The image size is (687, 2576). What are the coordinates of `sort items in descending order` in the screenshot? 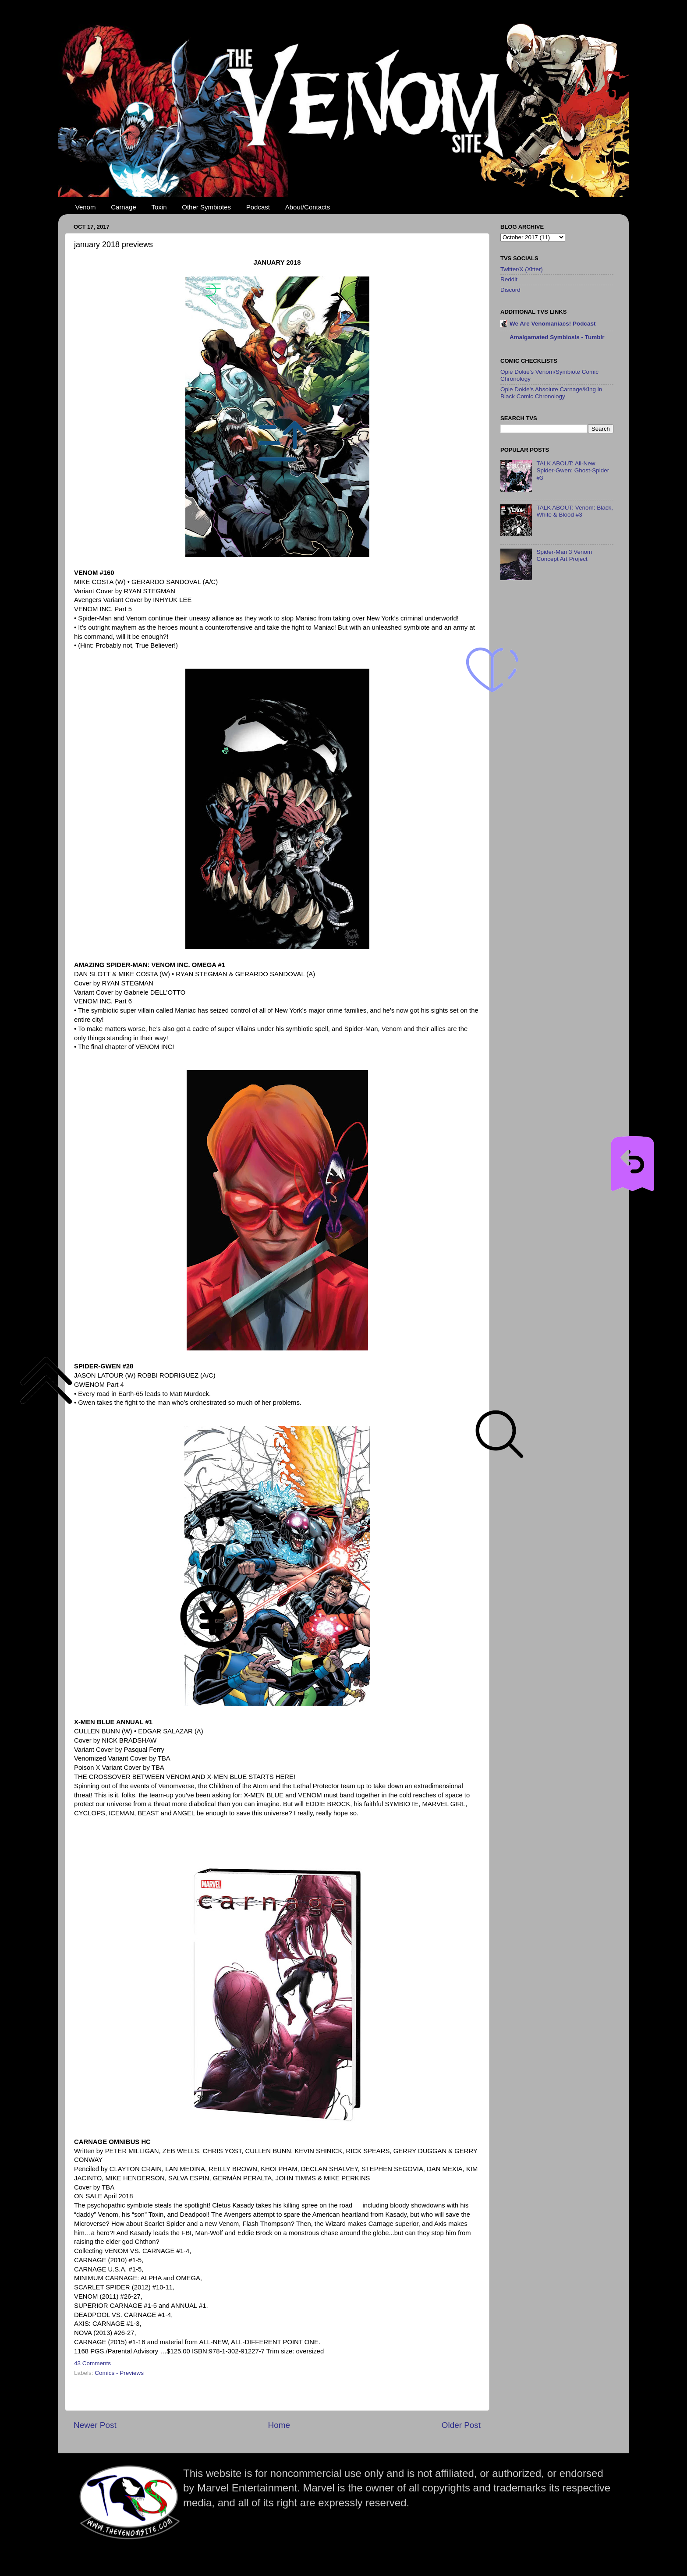 It's located at (280, 443).